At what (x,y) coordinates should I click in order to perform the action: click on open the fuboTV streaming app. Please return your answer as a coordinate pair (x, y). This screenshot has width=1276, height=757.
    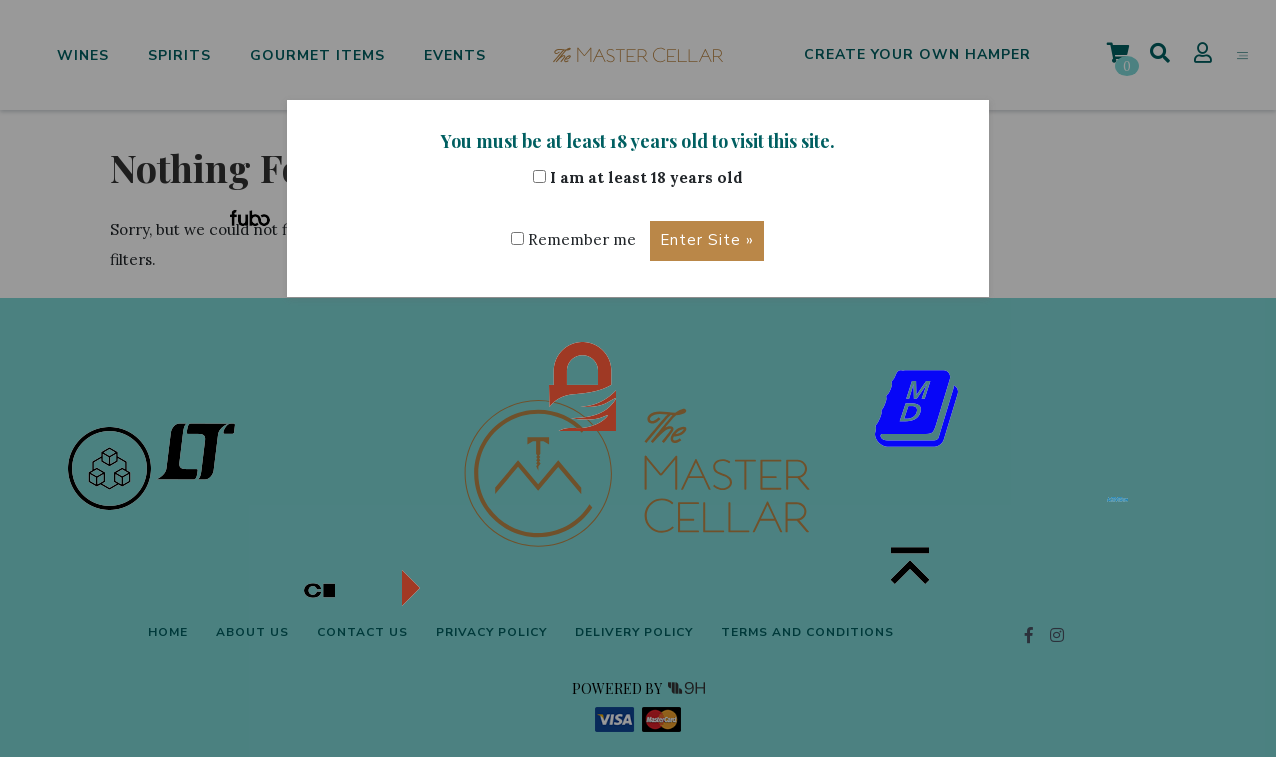
    Looking at the image, I should click on (250, 218).